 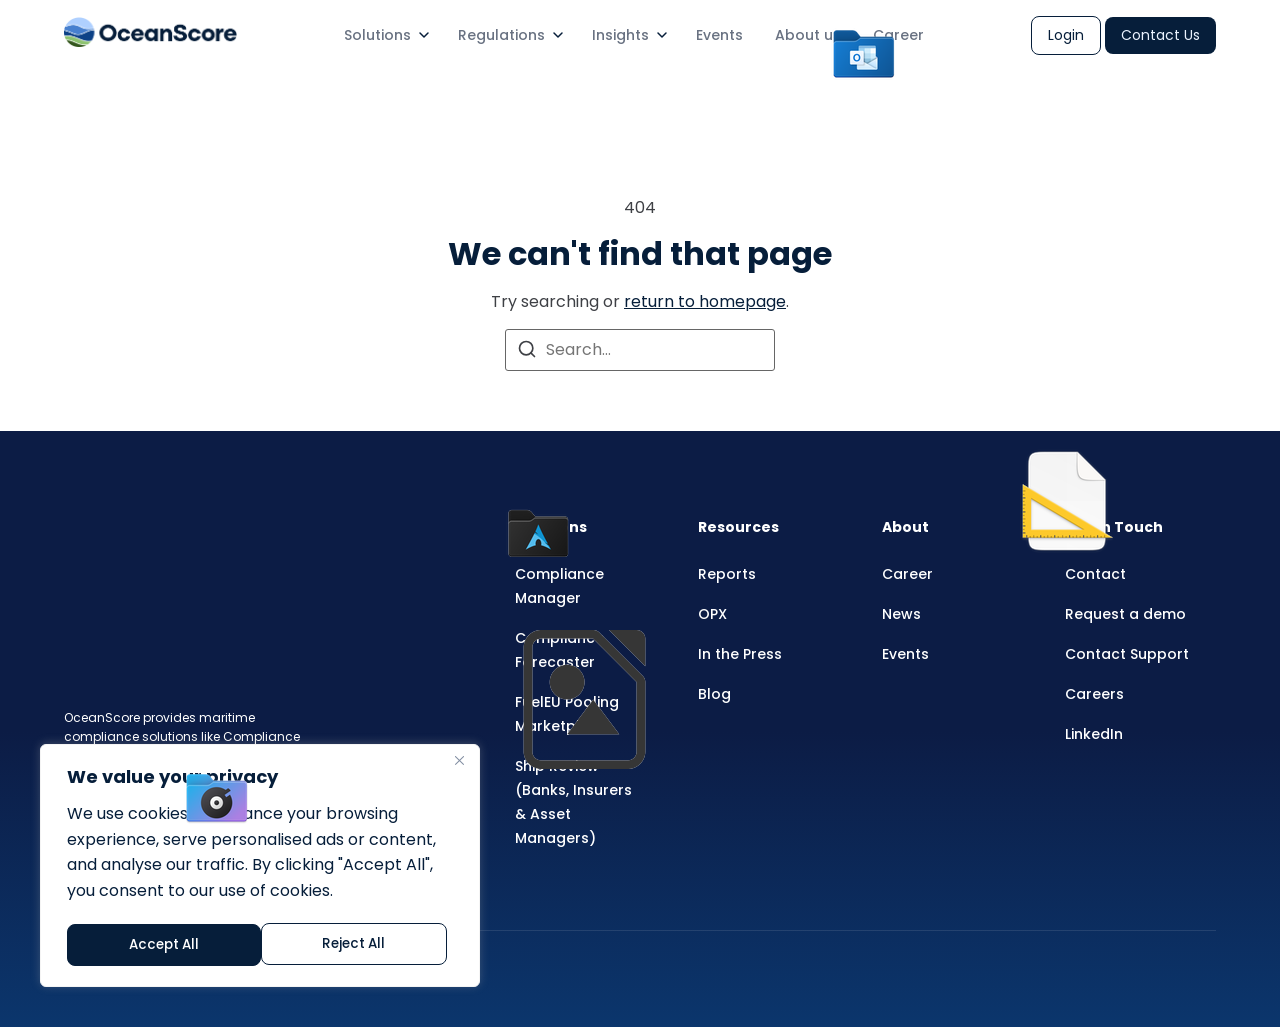 I want to click on open libreoffice draw application, so click(x=584, y=699).